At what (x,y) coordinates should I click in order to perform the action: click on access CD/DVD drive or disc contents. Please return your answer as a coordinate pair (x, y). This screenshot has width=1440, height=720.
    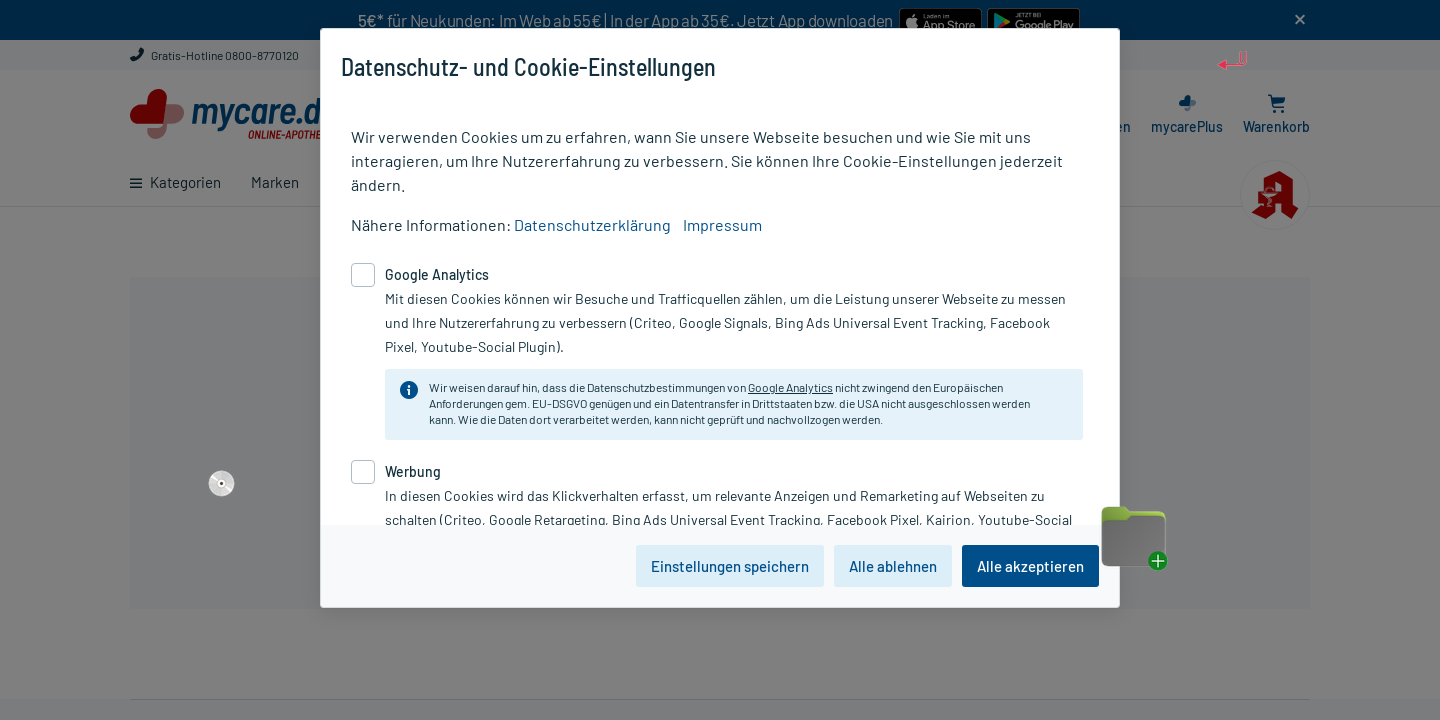
    Looking at the image, I should click on (221, 483).